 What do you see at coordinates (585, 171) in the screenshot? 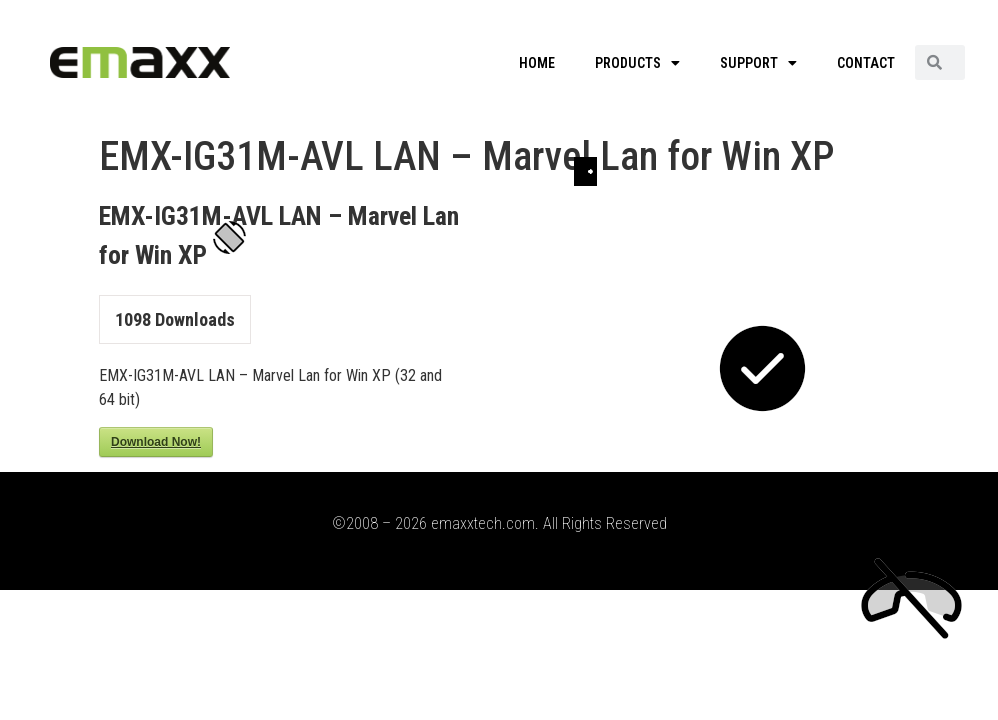
I see `view door sensor status` at bounding box center [585, 171].